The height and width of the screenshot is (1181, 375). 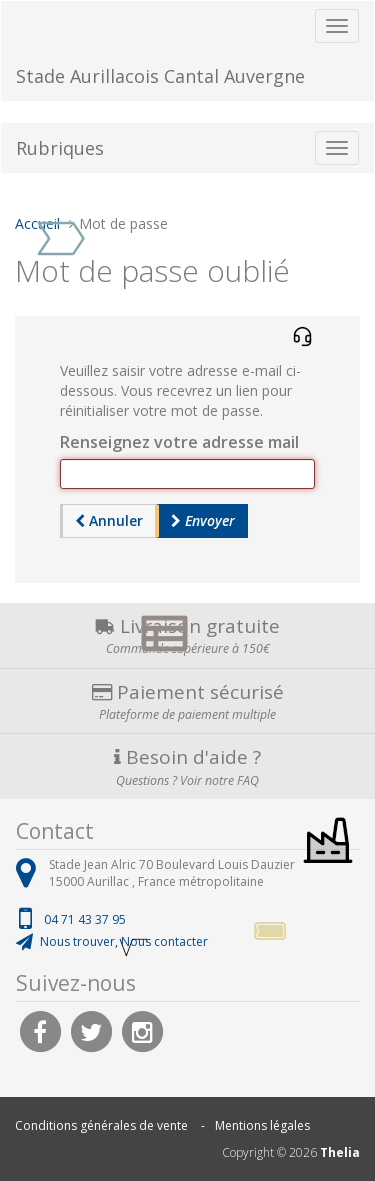 I want to click on insert a square root symbol, so click(x=132, y=945).